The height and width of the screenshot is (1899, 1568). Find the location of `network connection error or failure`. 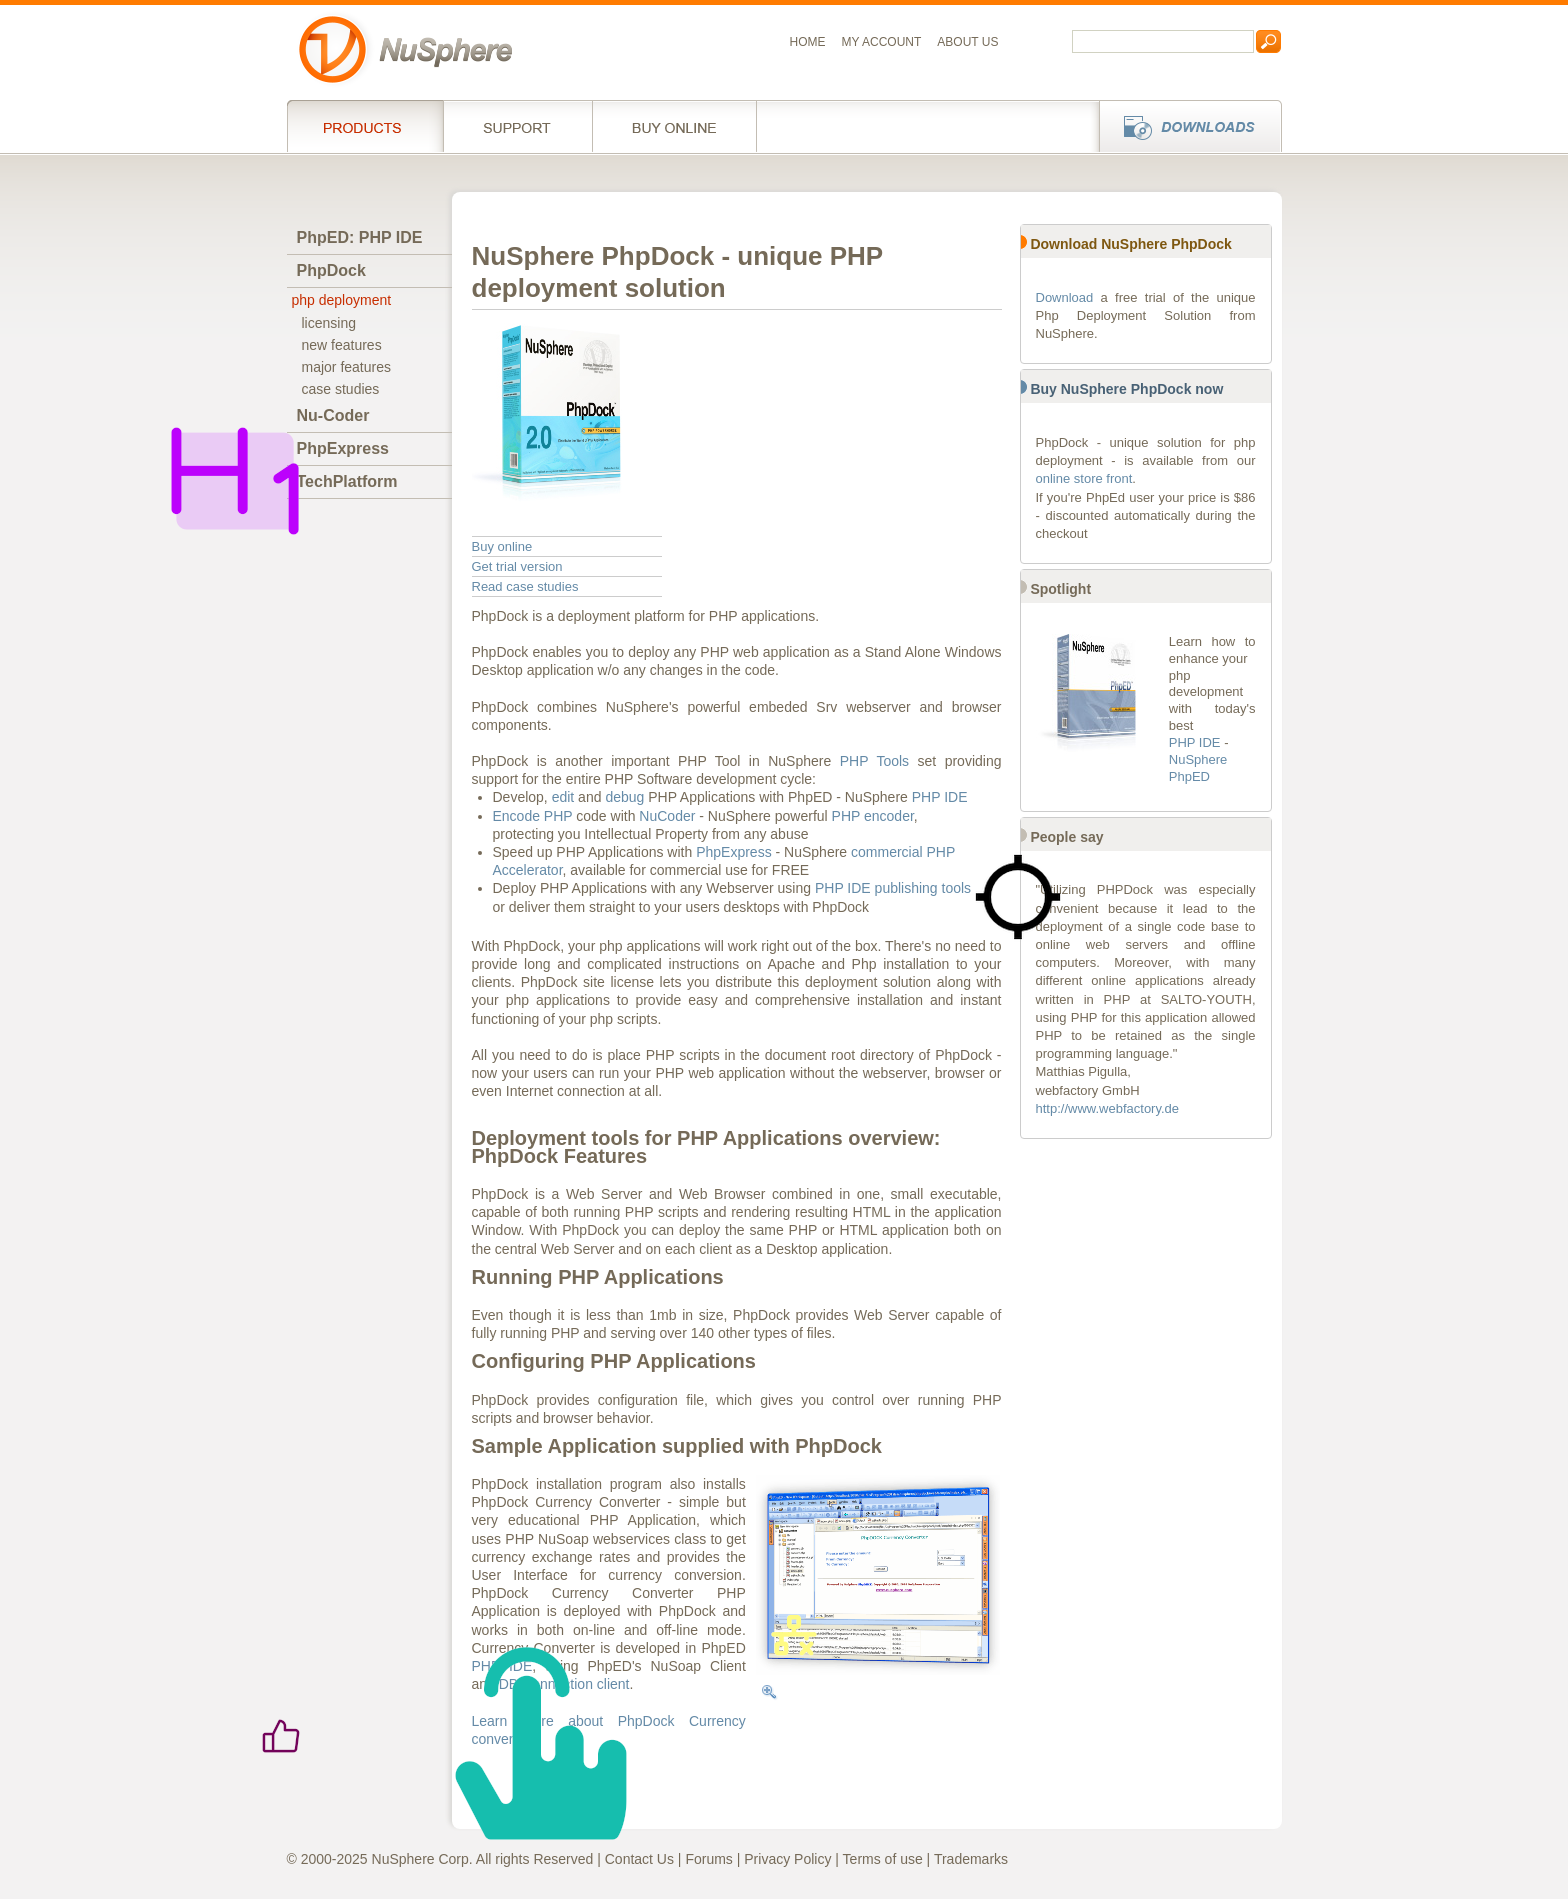

network connection error or failure is located at coordinates (794, 1636).